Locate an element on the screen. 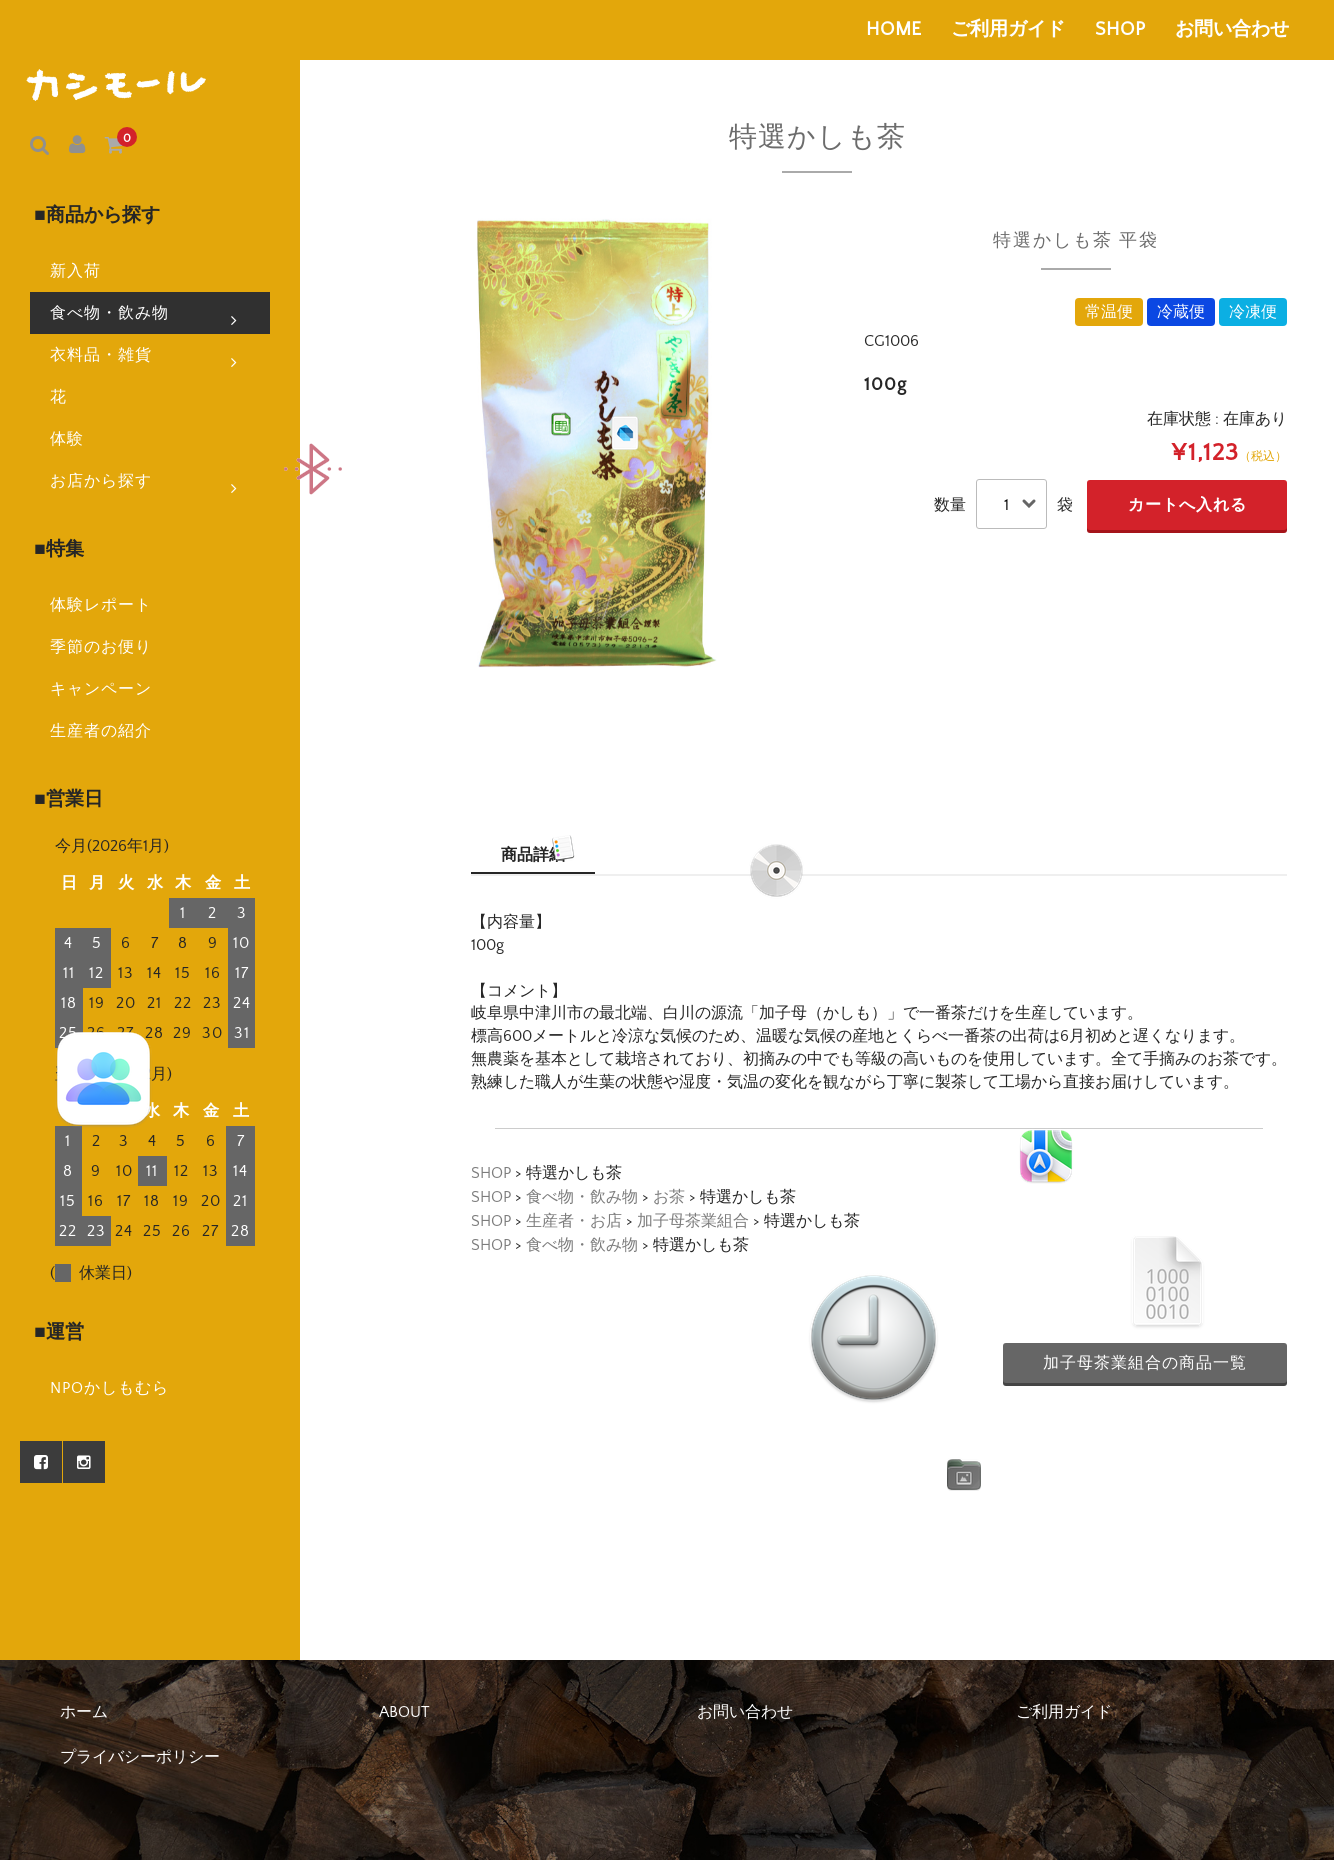 The width and height of the screenshot is (1334, 1860). indicates a rewritable DVD disc drive is located at coordinates (776, 870).